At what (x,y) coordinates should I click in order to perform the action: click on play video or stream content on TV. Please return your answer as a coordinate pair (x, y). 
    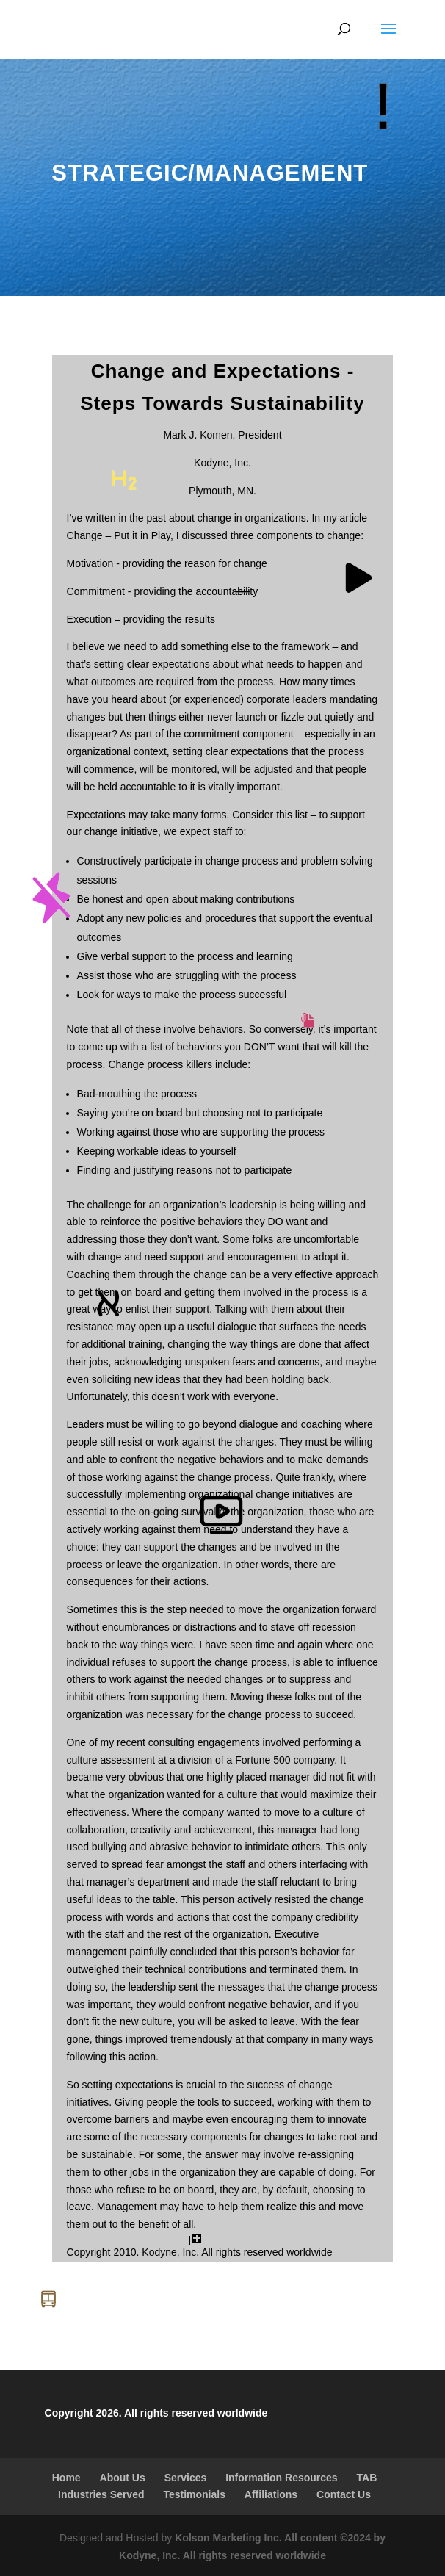
    Looking at the image, I should click on (221, 1515).